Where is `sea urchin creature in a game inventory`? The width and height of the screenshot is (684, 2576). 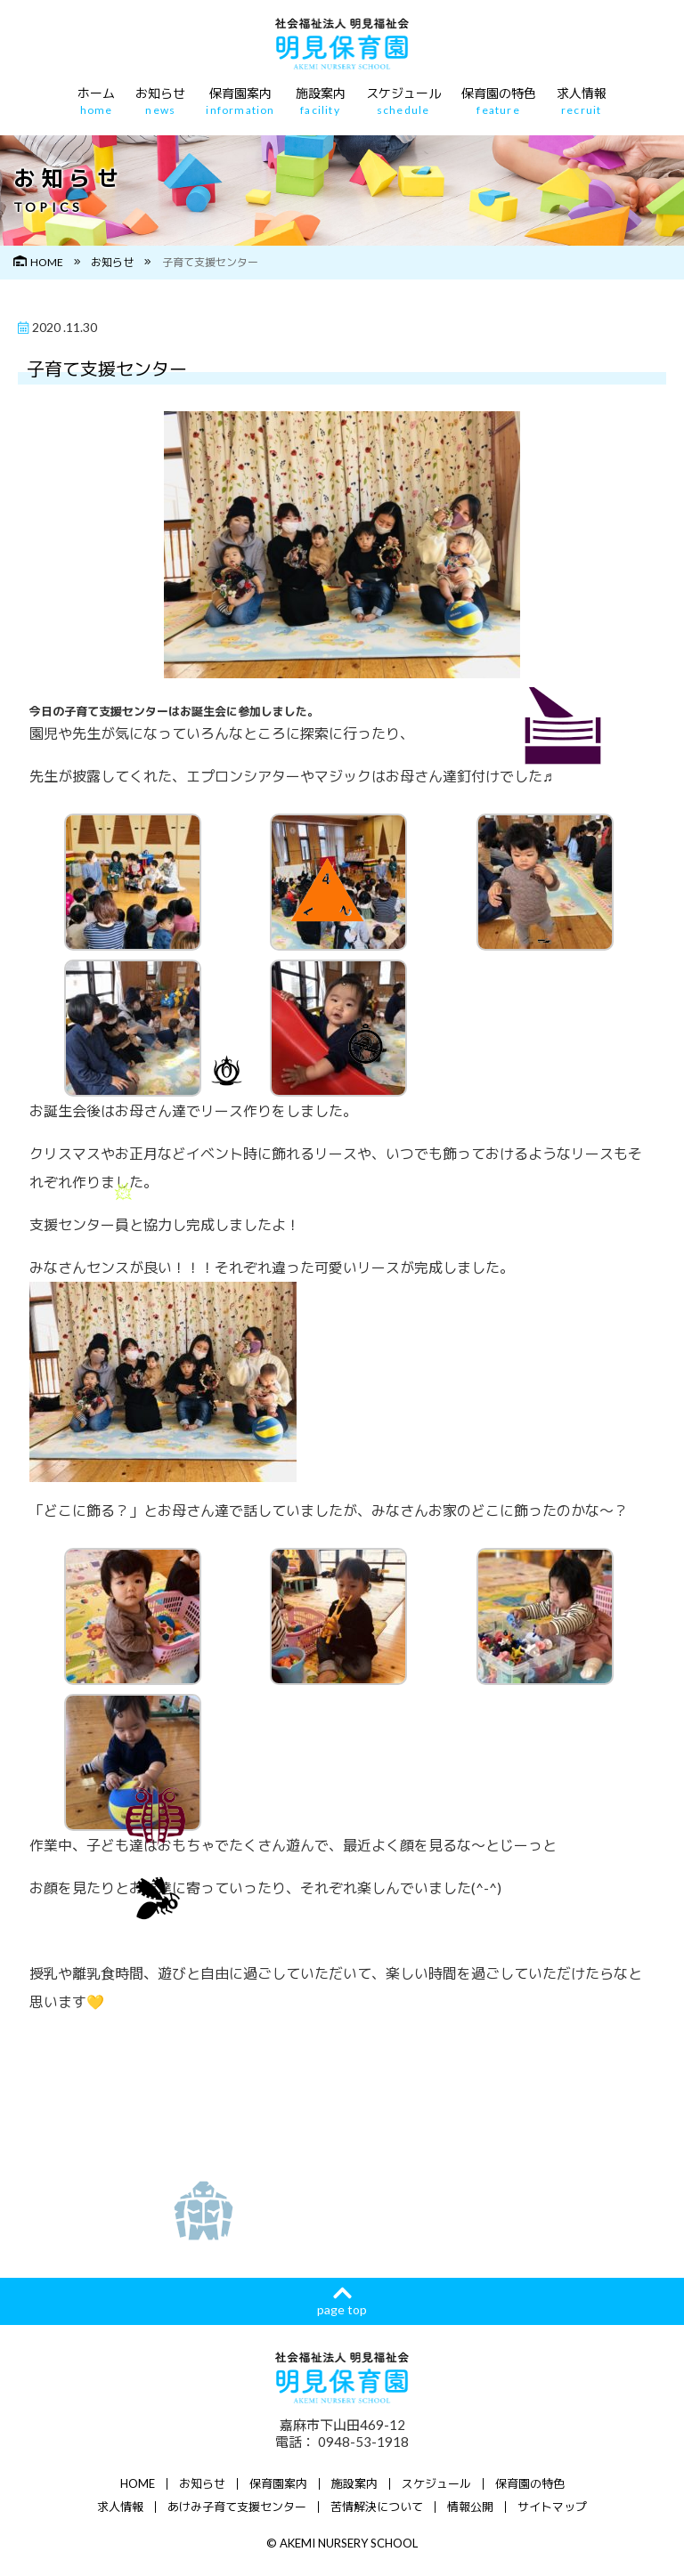
sea urchin creature in a game inventory is located at coordinates (123, 1191).